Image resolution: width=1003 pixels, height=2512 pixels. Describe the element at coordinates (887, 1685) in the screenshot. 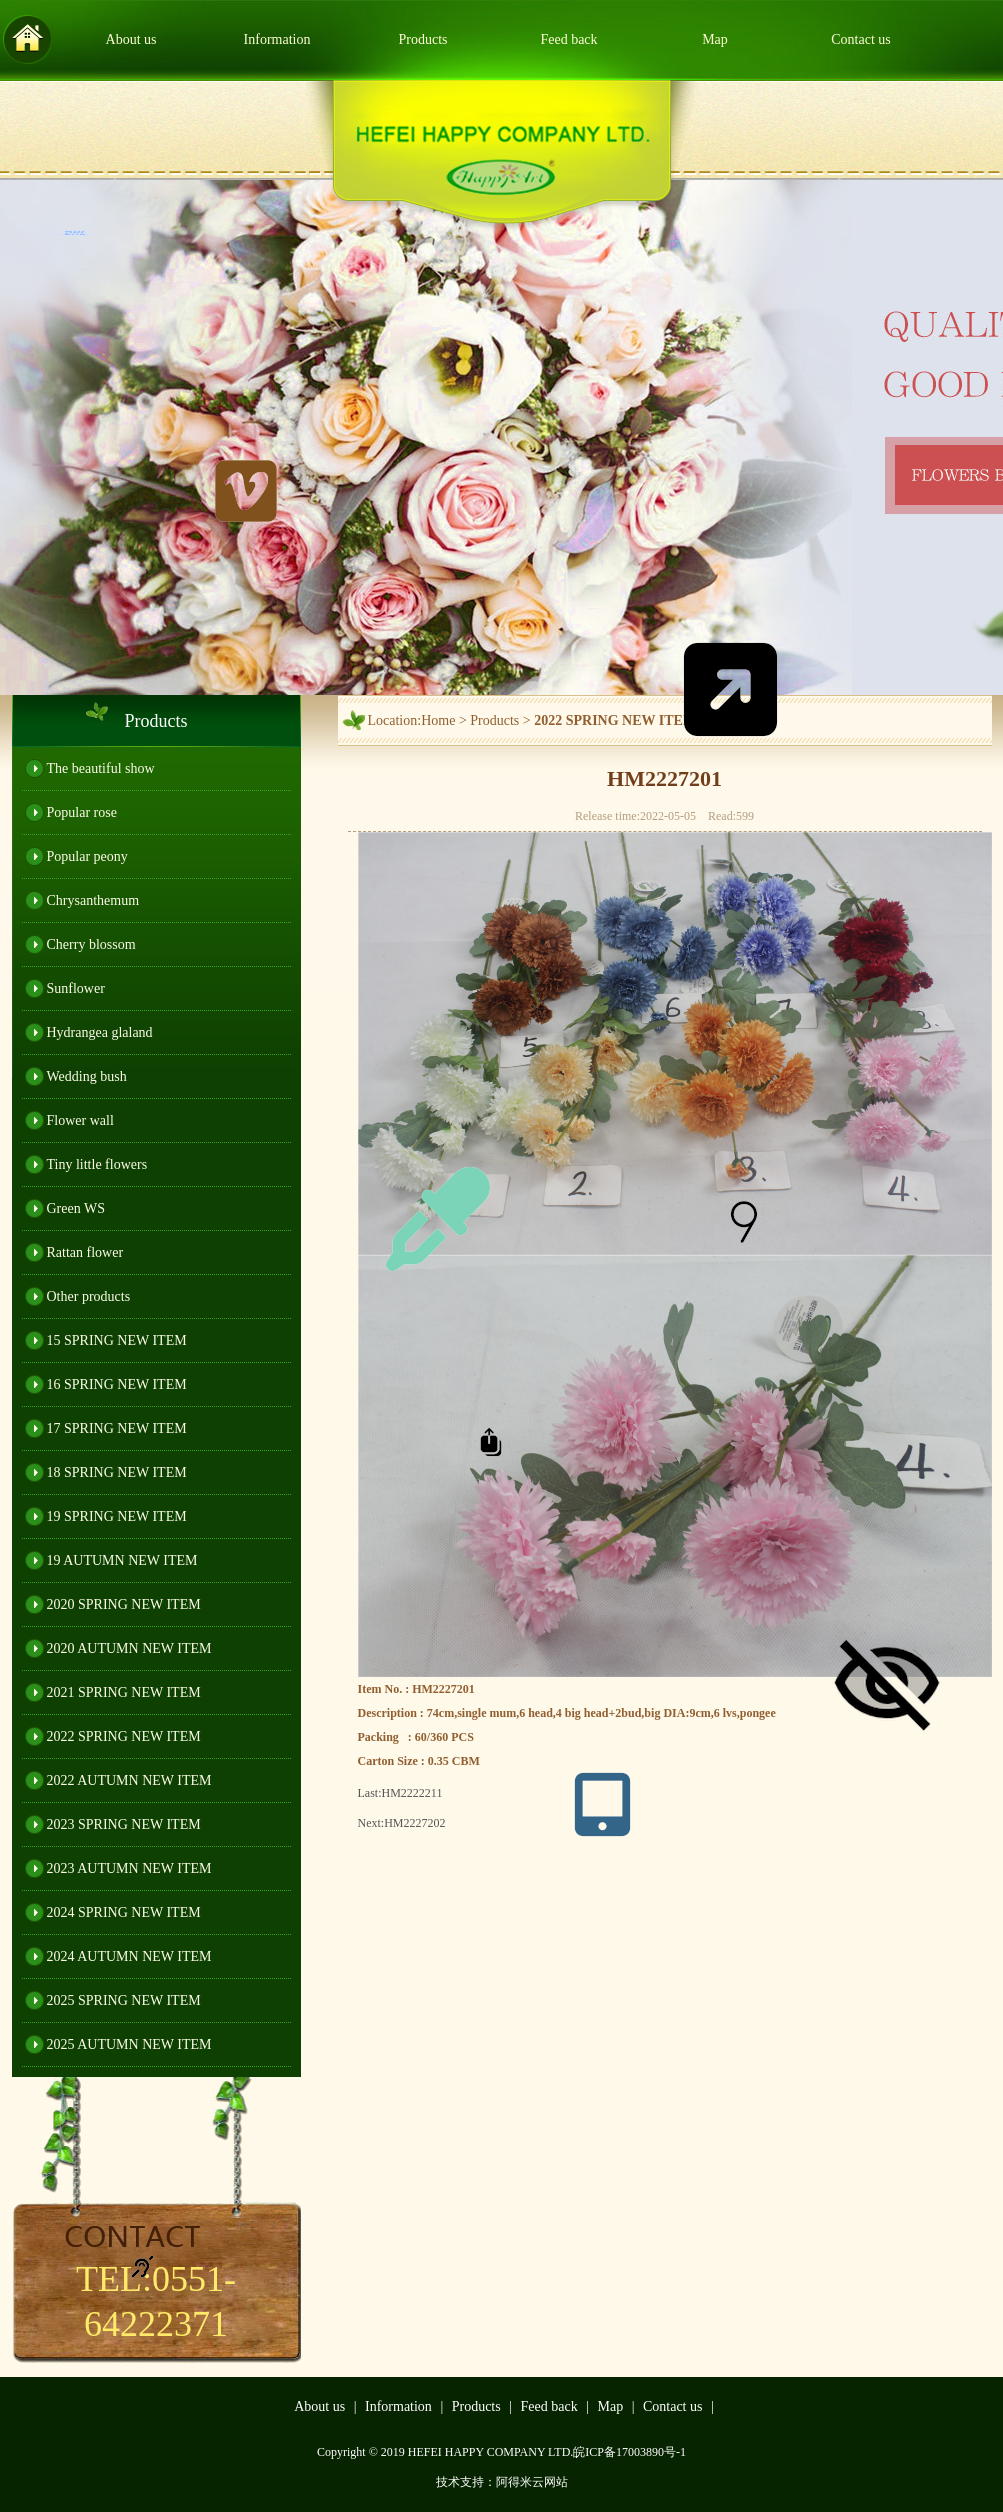

I see `hide password or sensitive content` at that location.